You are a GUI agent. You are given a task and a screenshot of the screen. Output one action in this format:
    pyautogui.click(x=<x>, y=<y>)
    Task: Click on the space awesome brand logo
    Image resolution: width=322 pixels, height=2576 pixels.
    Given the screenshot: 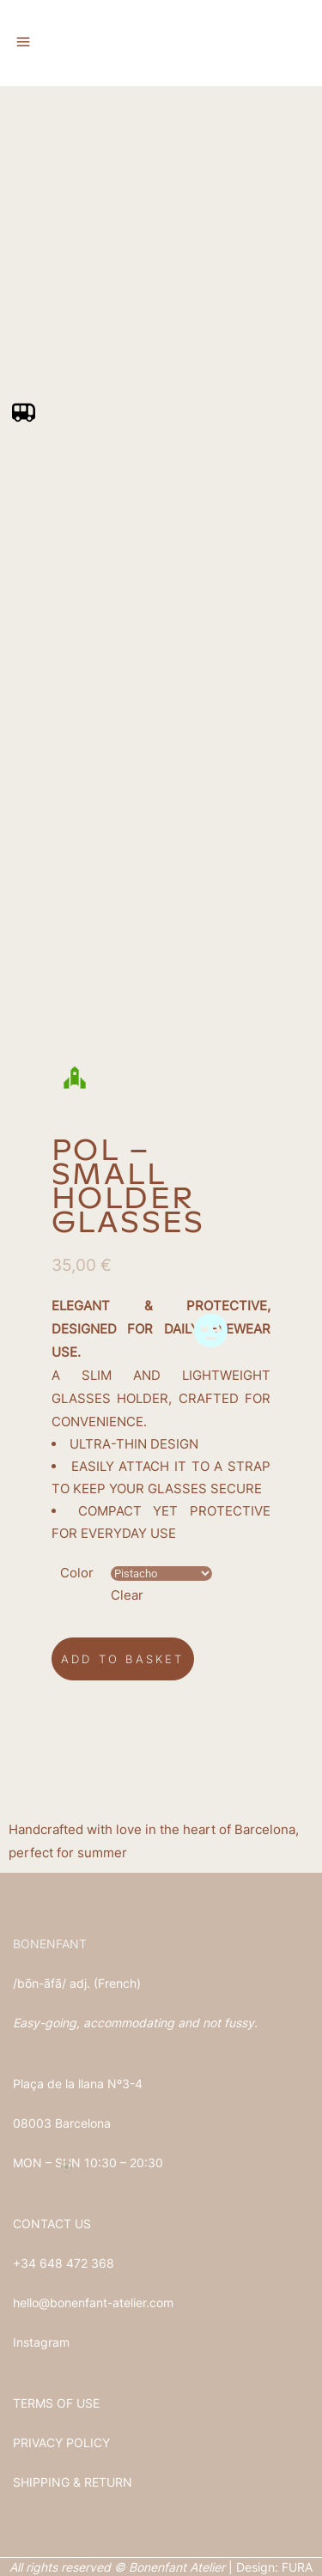 What is the action you would take?
    pyautogui.click(x=75, y=1078)
    